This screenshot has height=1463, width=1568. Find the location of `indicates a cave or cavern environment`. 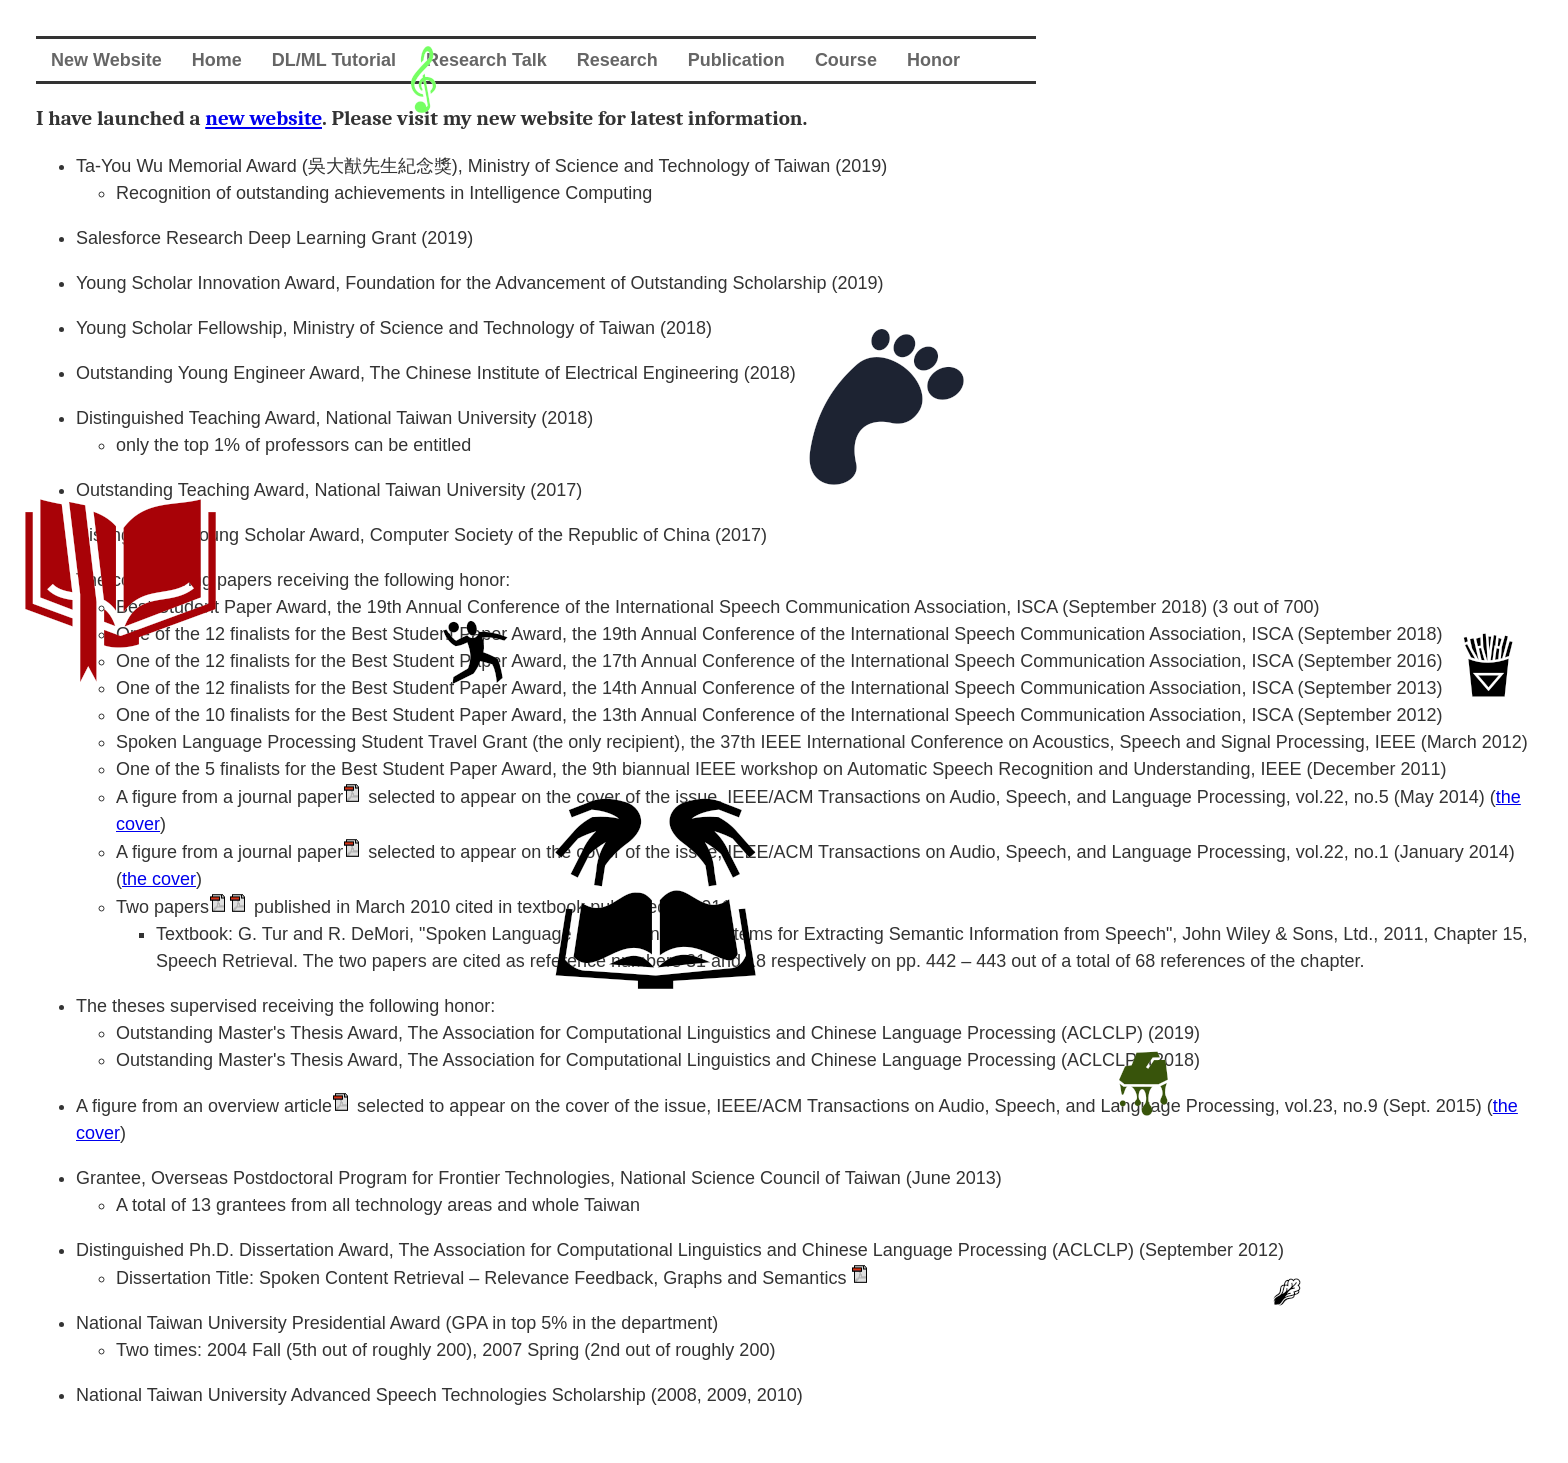

indicates a cave or cavern environment is located at coordinates (1145, 1083).